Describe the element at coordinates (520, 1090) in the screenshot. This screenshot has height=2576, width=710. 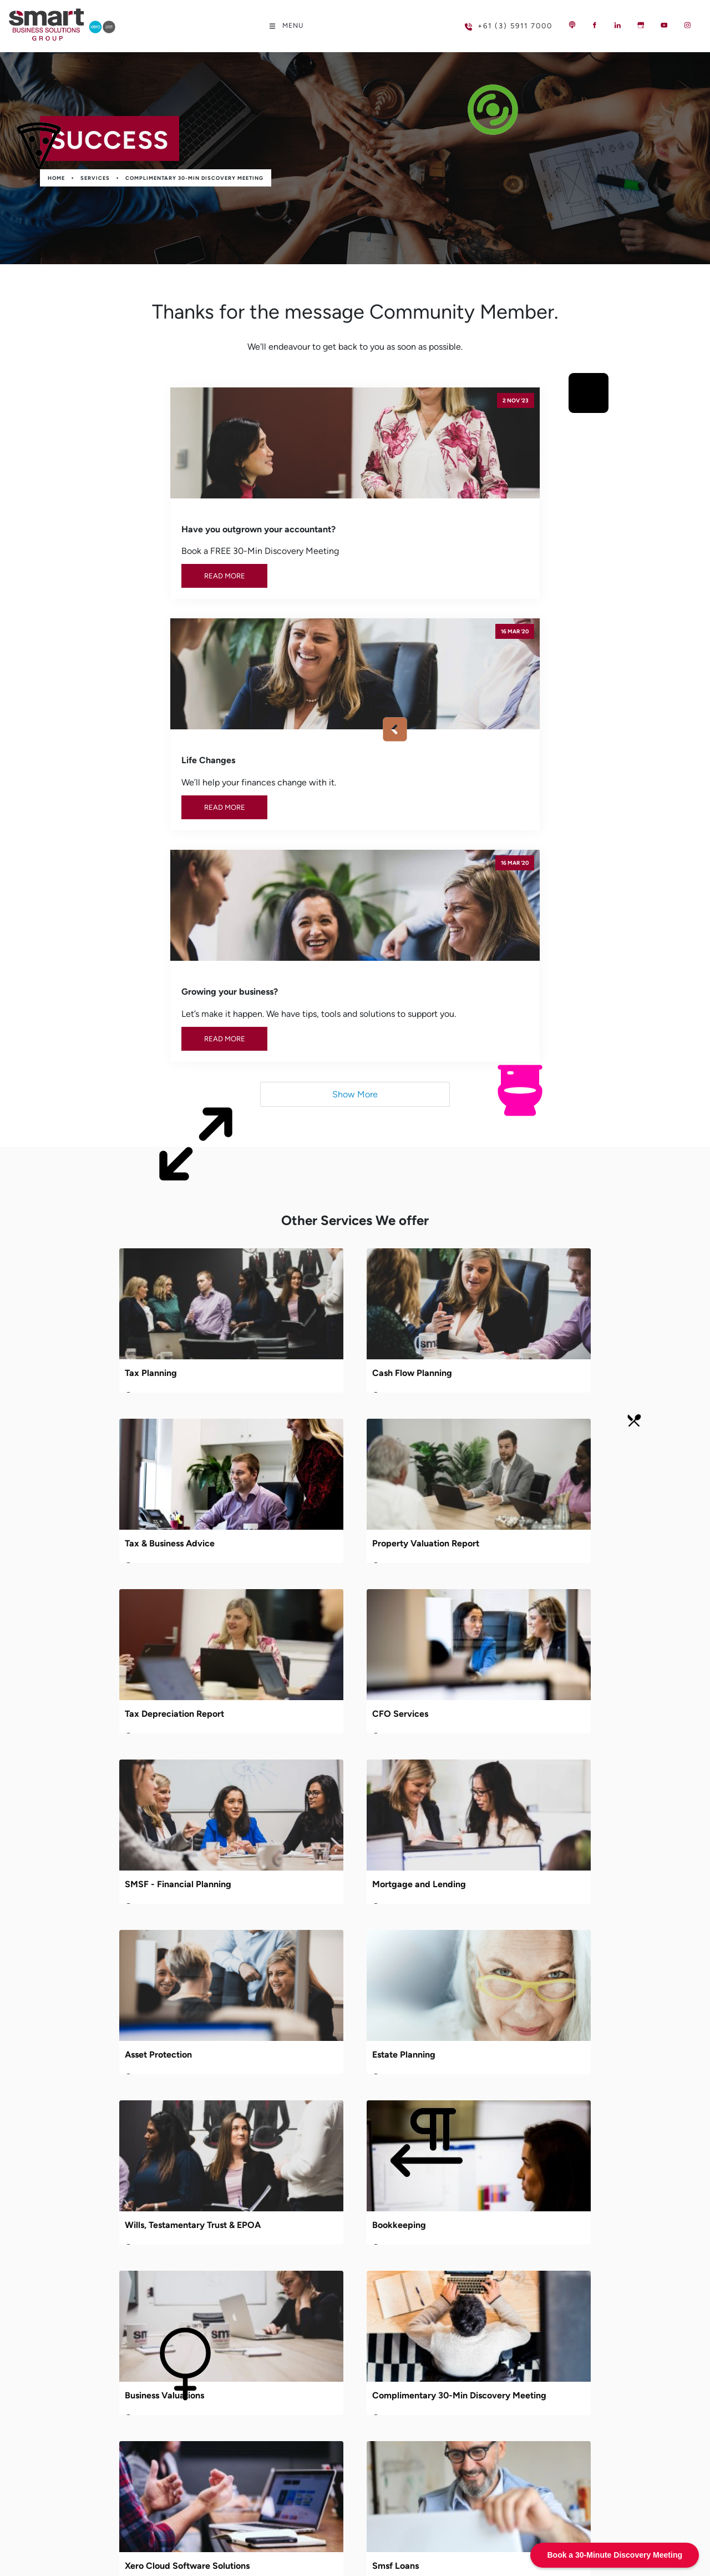
I see `indicates restroom or bathroom location` at that location.